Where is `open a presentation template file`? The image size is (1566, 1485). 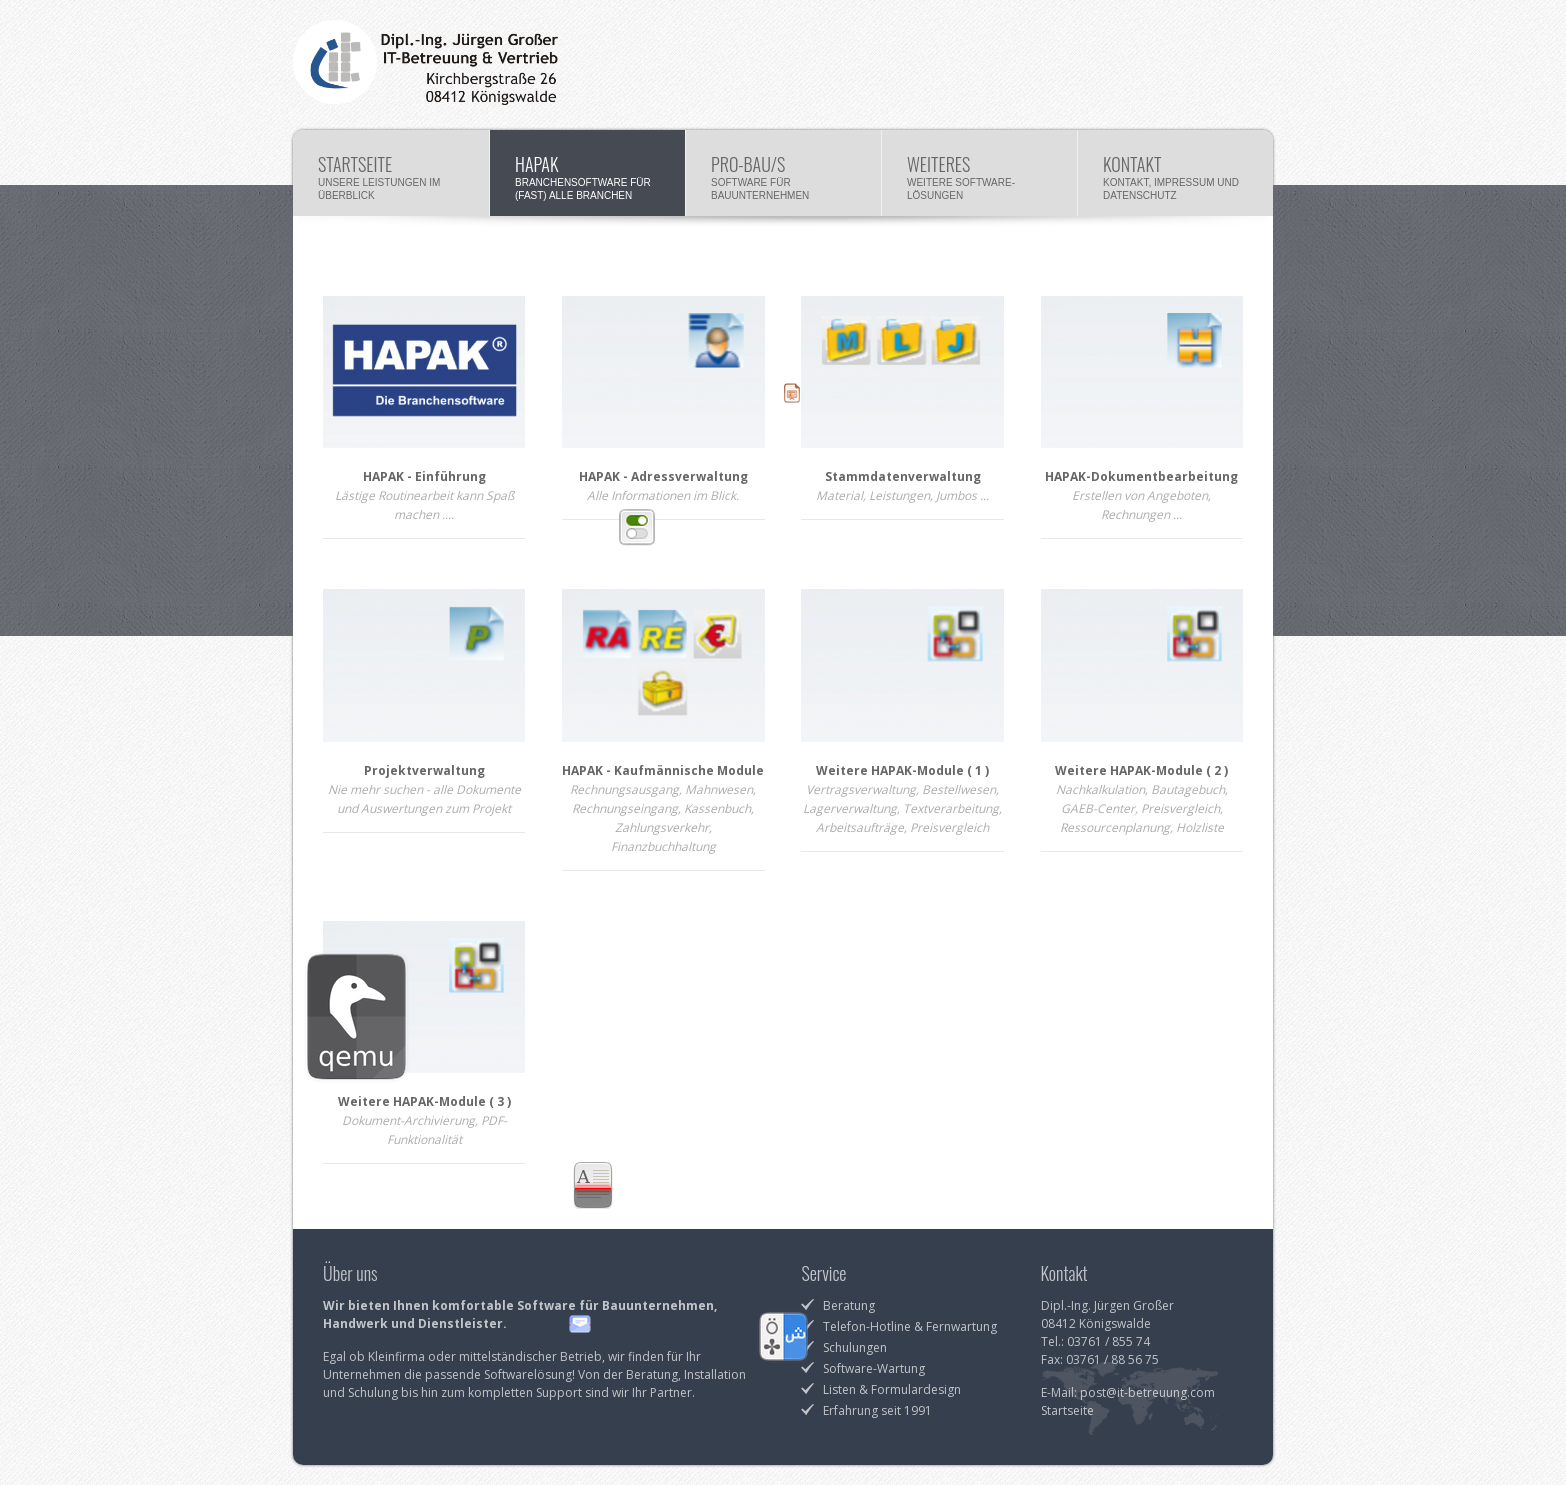 open a presentation template file is located at coordinates (792, 393).